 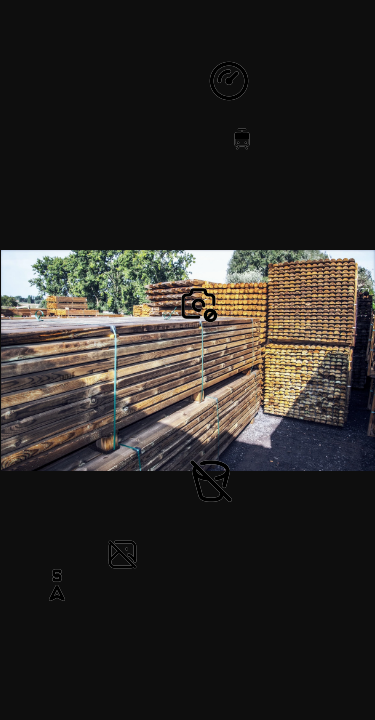 I want to click on access tram or streetcar transit options, so click(x=242, y=139).